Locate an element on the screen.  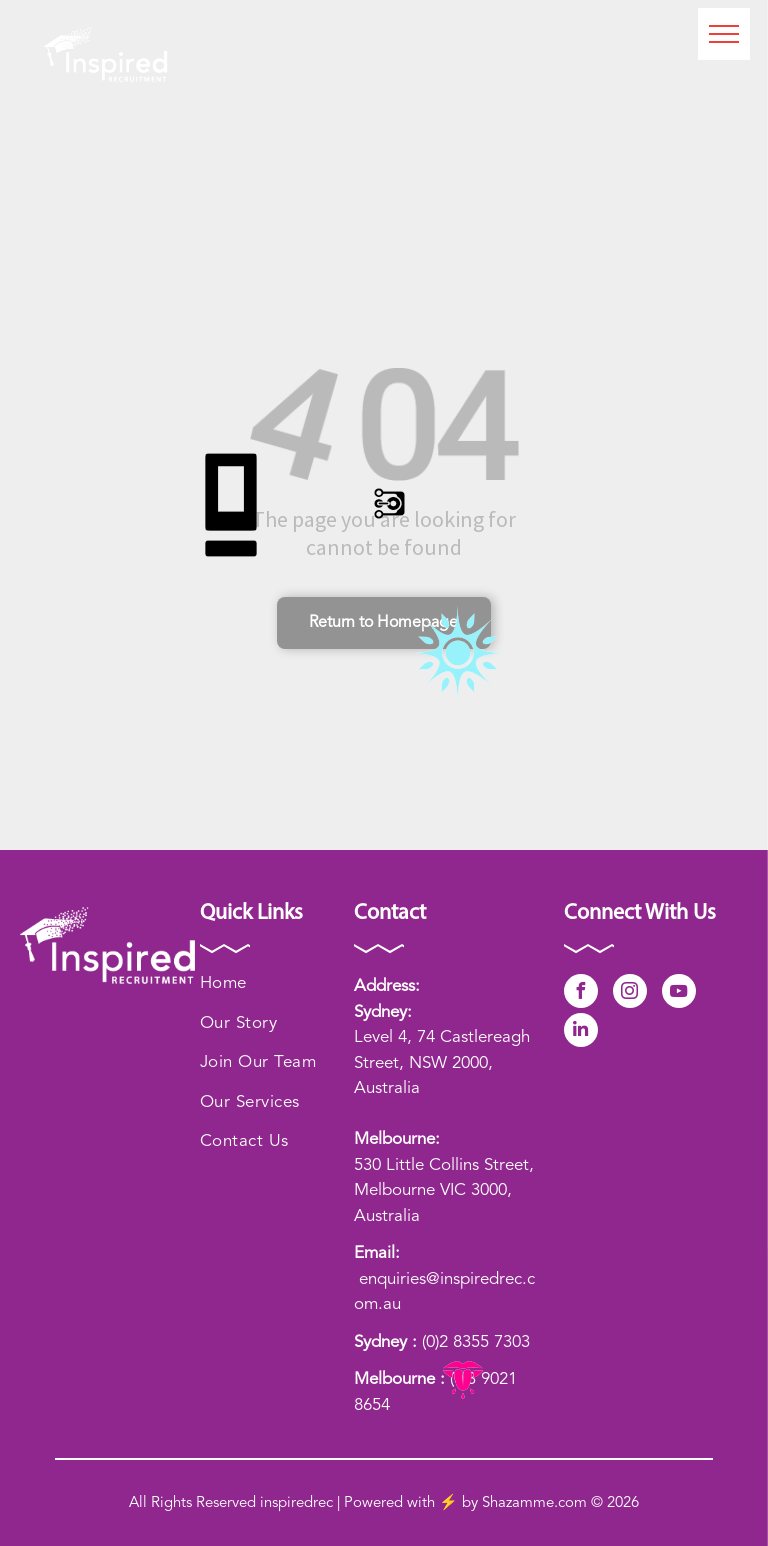
select tongue or taste-related action in a game is located at coordinates (463, 1380).